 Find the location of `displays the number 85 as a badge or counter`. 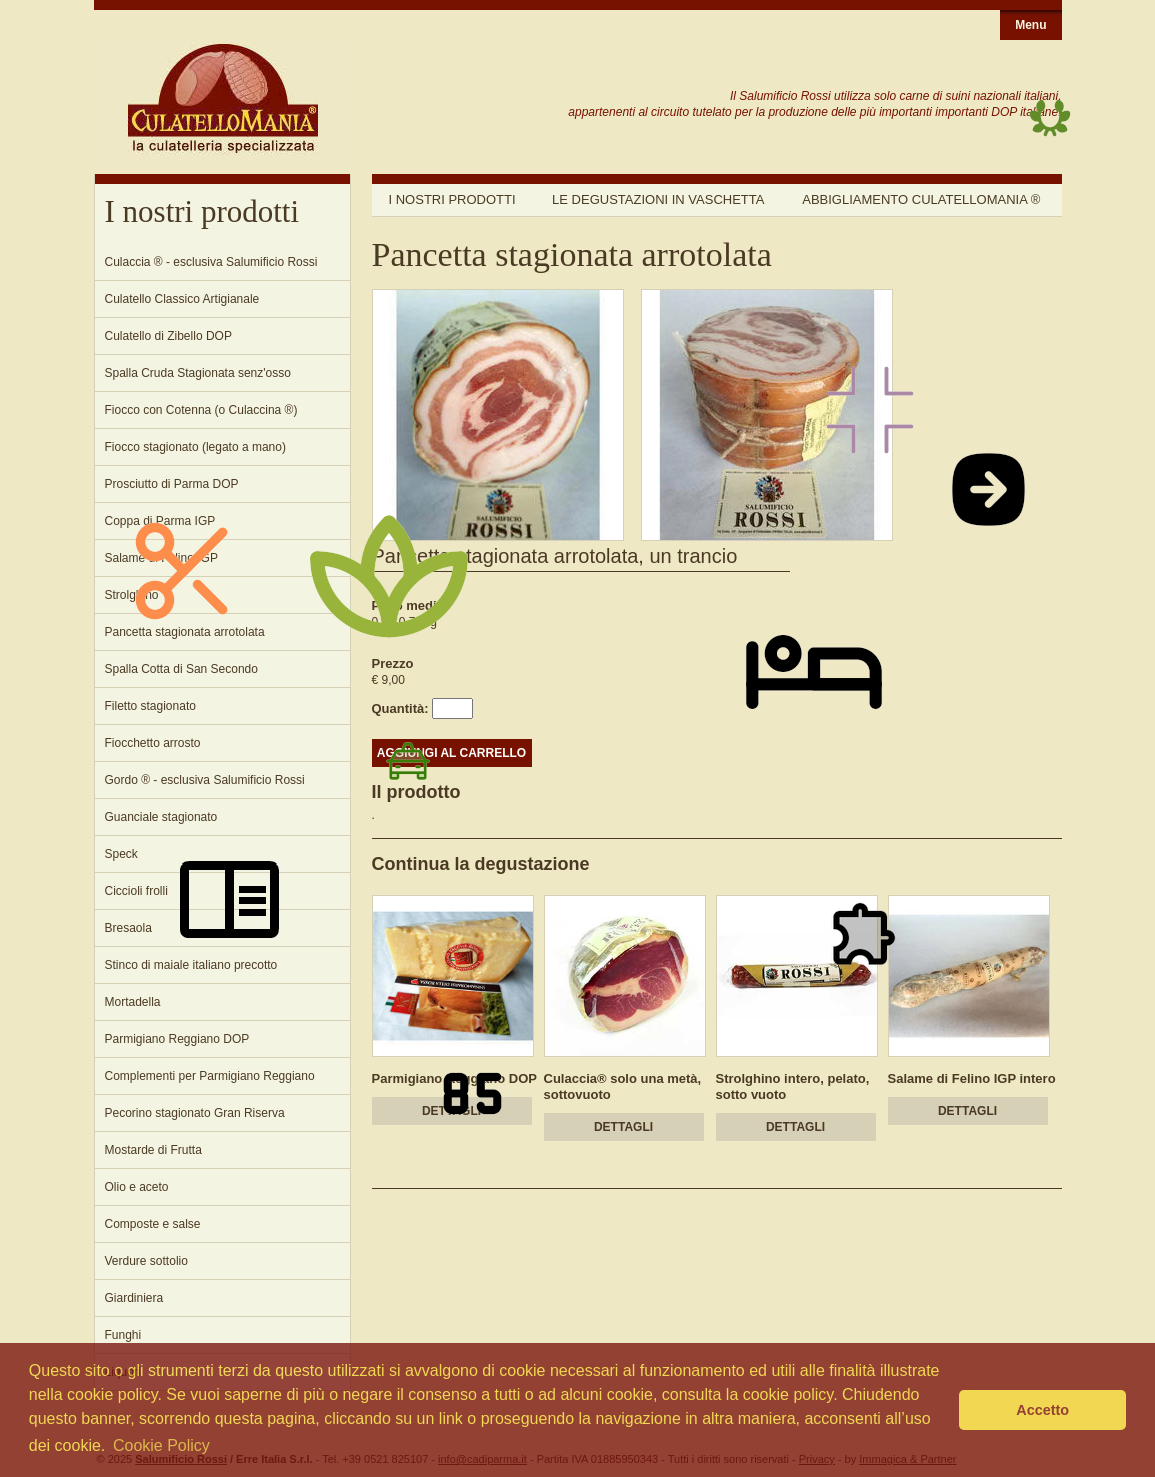

displays the number 85 as a badge or counter is located at coordinates (472, 1093).